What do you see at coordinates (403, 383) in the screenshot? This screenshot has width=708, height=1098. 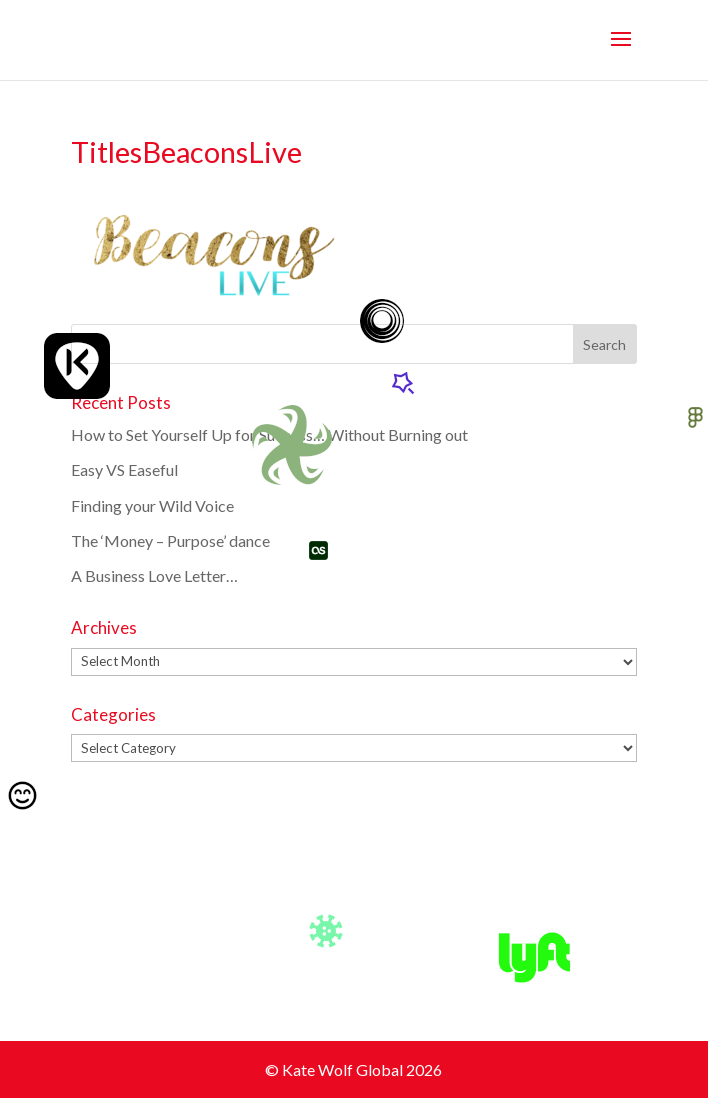 I see `apply magic or auto-enhance effects` at bounding box center [403, 383].